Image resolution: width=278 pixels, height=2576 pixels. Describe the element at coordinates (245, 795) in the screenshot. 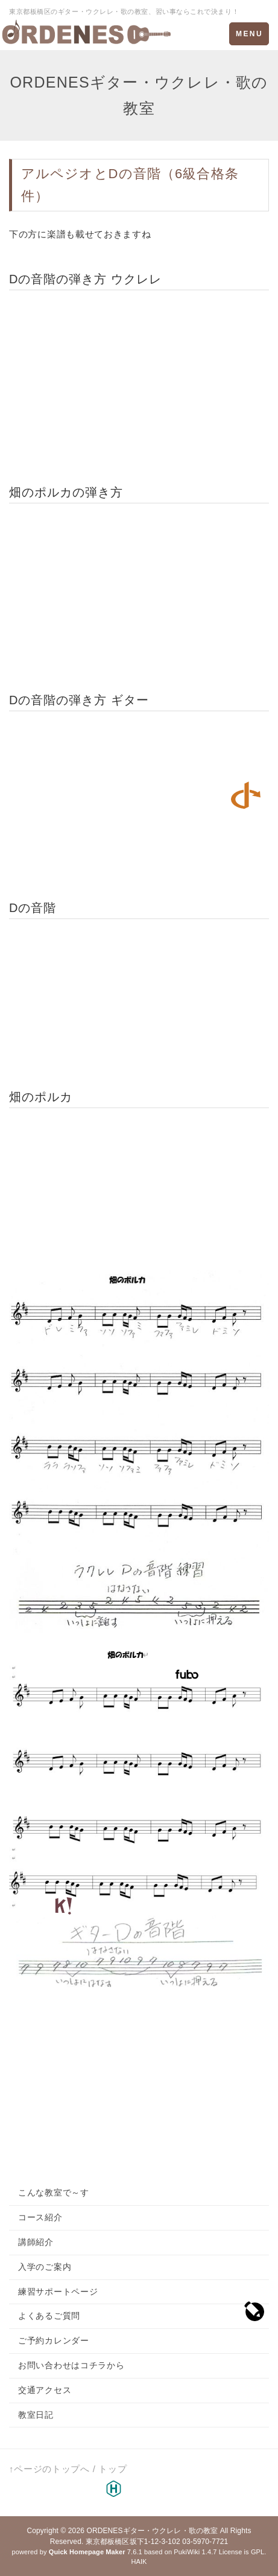

I see `sign in with OpenID authentication` at that location.